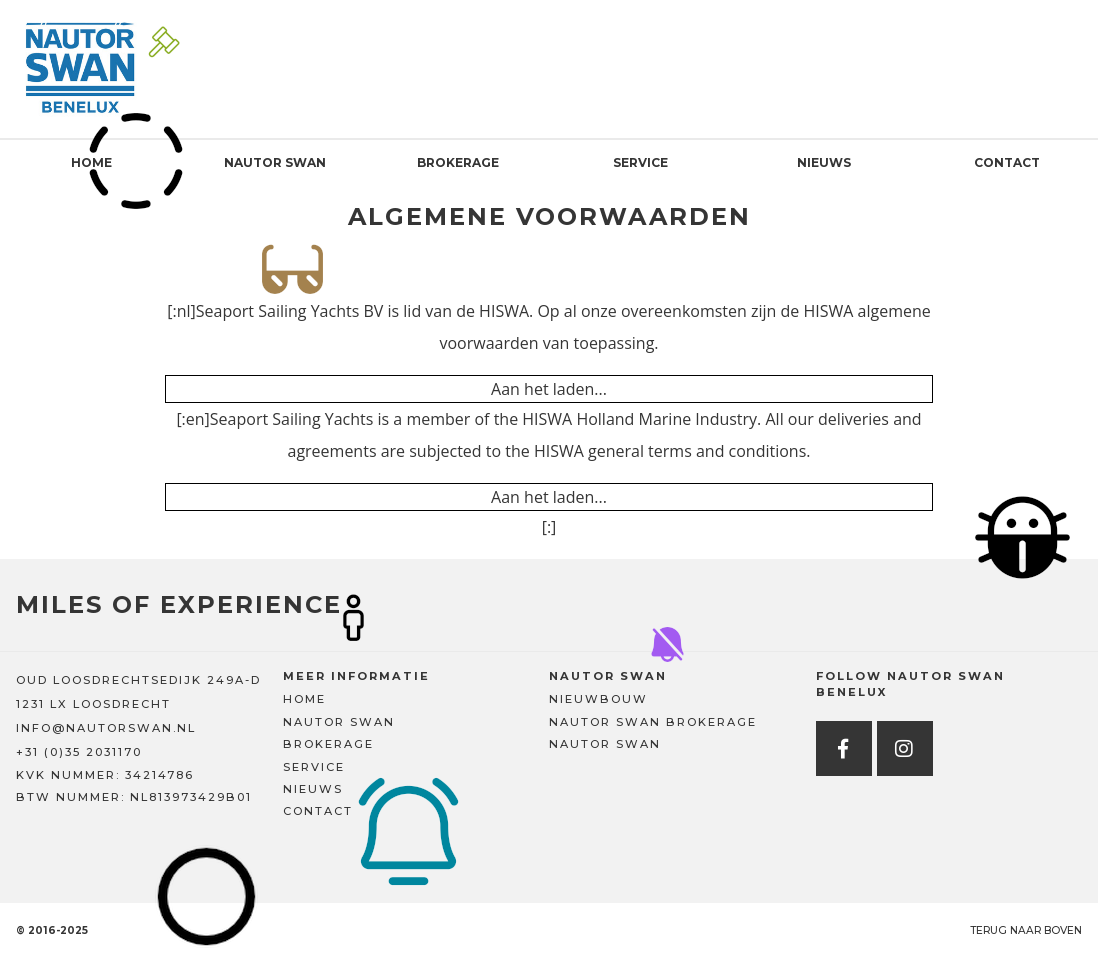 The image size is (1098, 959). What do you see at coordinates (163, 43) in the screenshot?
I see `access legal or terms of service information` at bounding box center [163, 43].